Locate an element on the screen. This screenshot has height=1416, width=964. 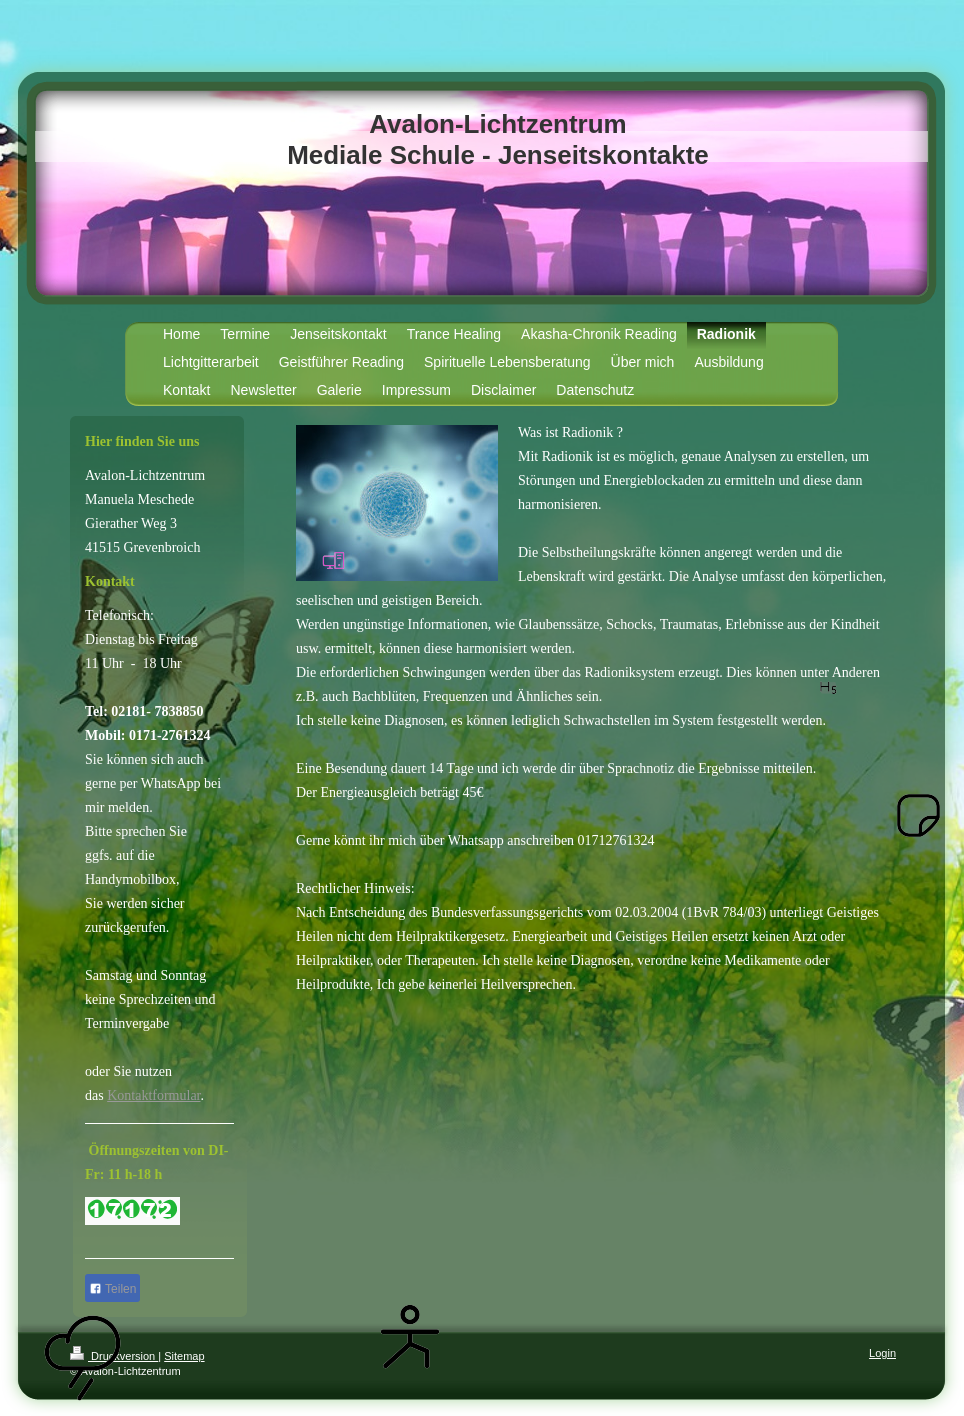
indicates rainy weather conditions is located at coordinates (82, 1356).